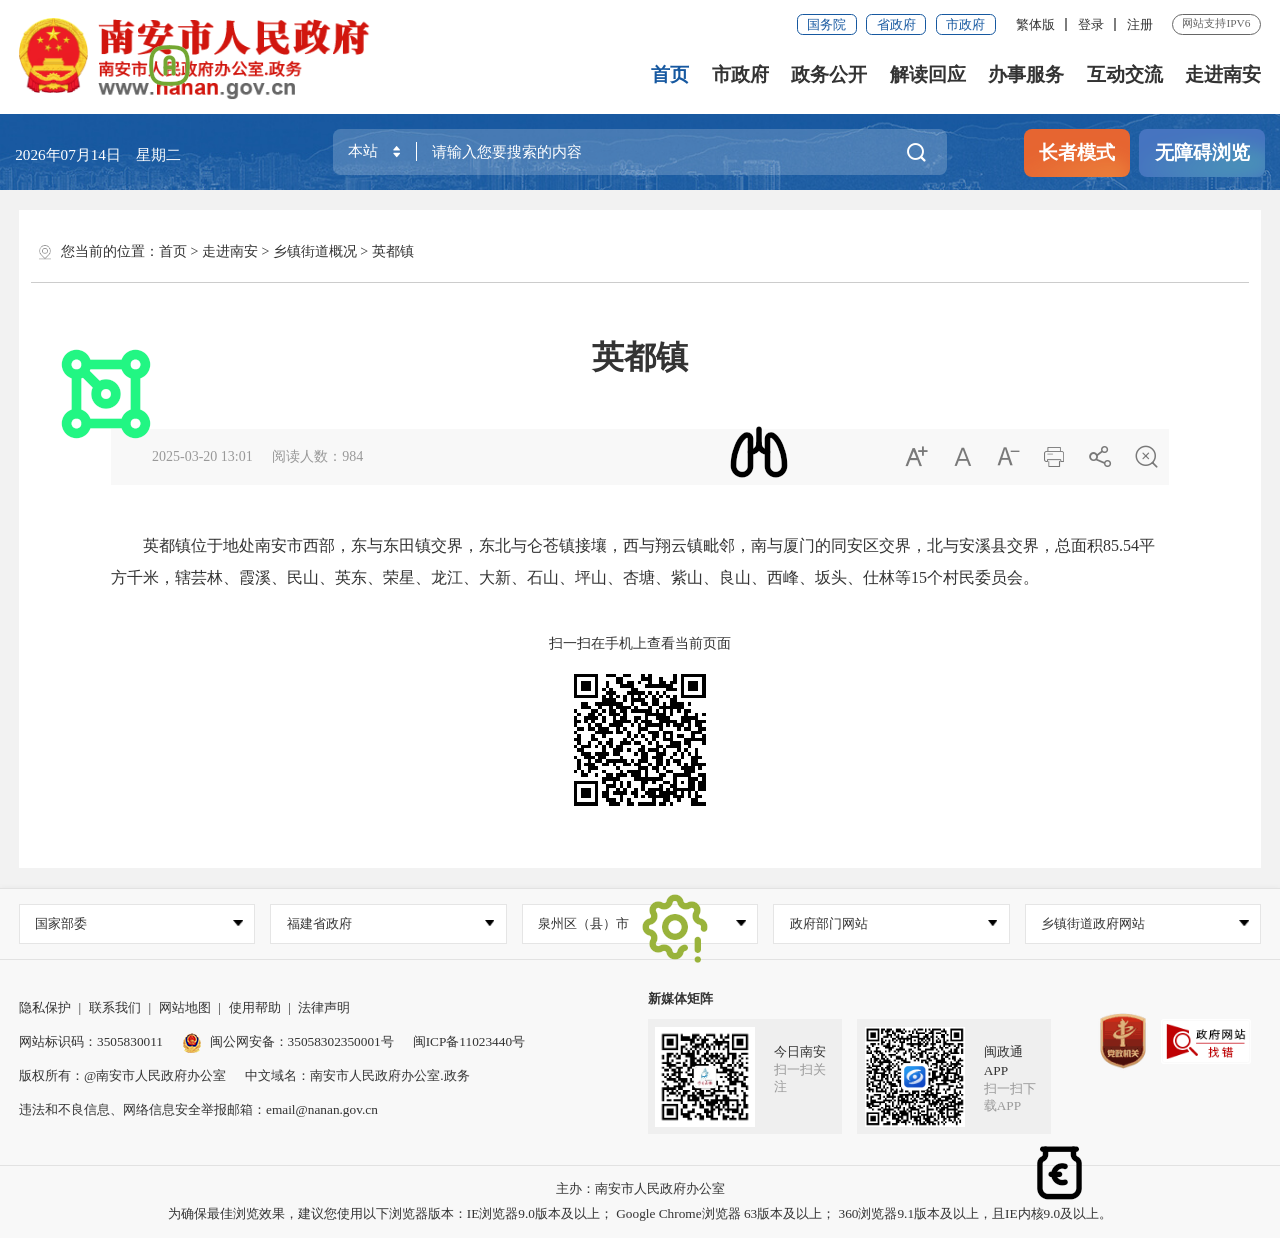 The width and height of the screenshot is (1280, 1238). Describe the element at coordinates (759, 452) in the screenshot. I see `access respiratory health information` at that location.